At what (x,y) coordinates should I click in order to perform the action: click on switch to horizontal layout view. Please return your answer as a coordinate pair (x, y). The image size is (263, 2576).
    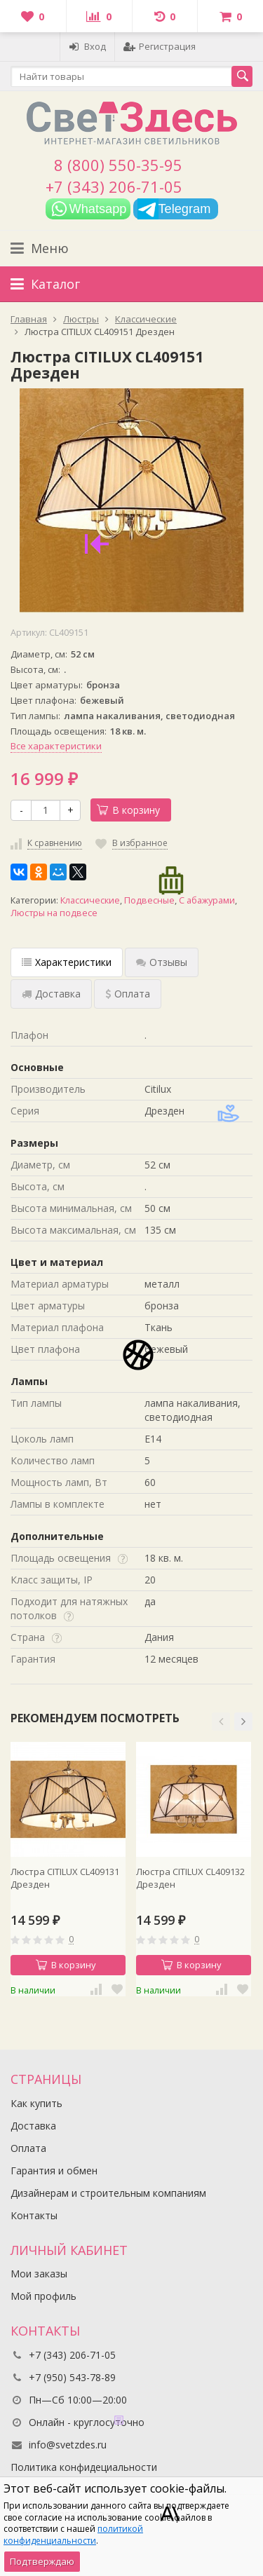
    Looking at the image, I should click on (119, 2420).